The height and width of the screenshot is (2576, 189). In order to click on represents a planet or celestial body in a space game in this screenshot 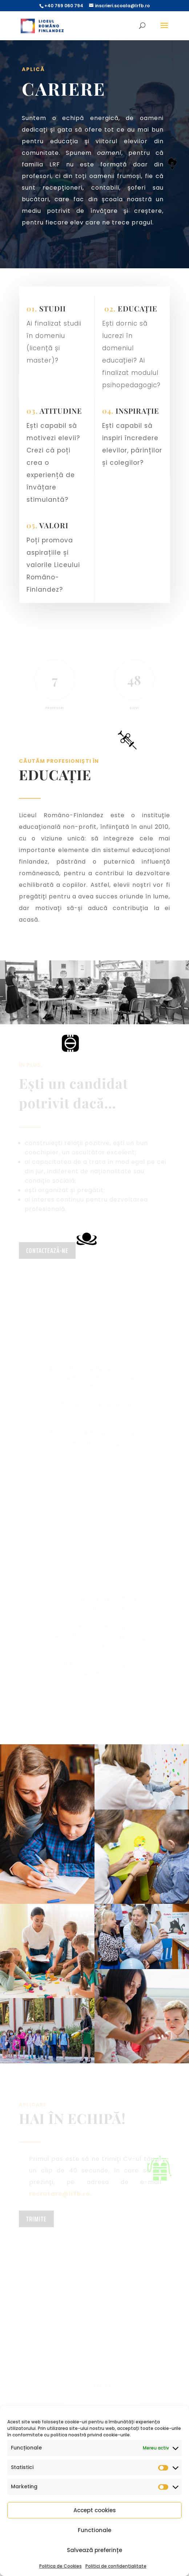, I will do `click(87, 1239)`.